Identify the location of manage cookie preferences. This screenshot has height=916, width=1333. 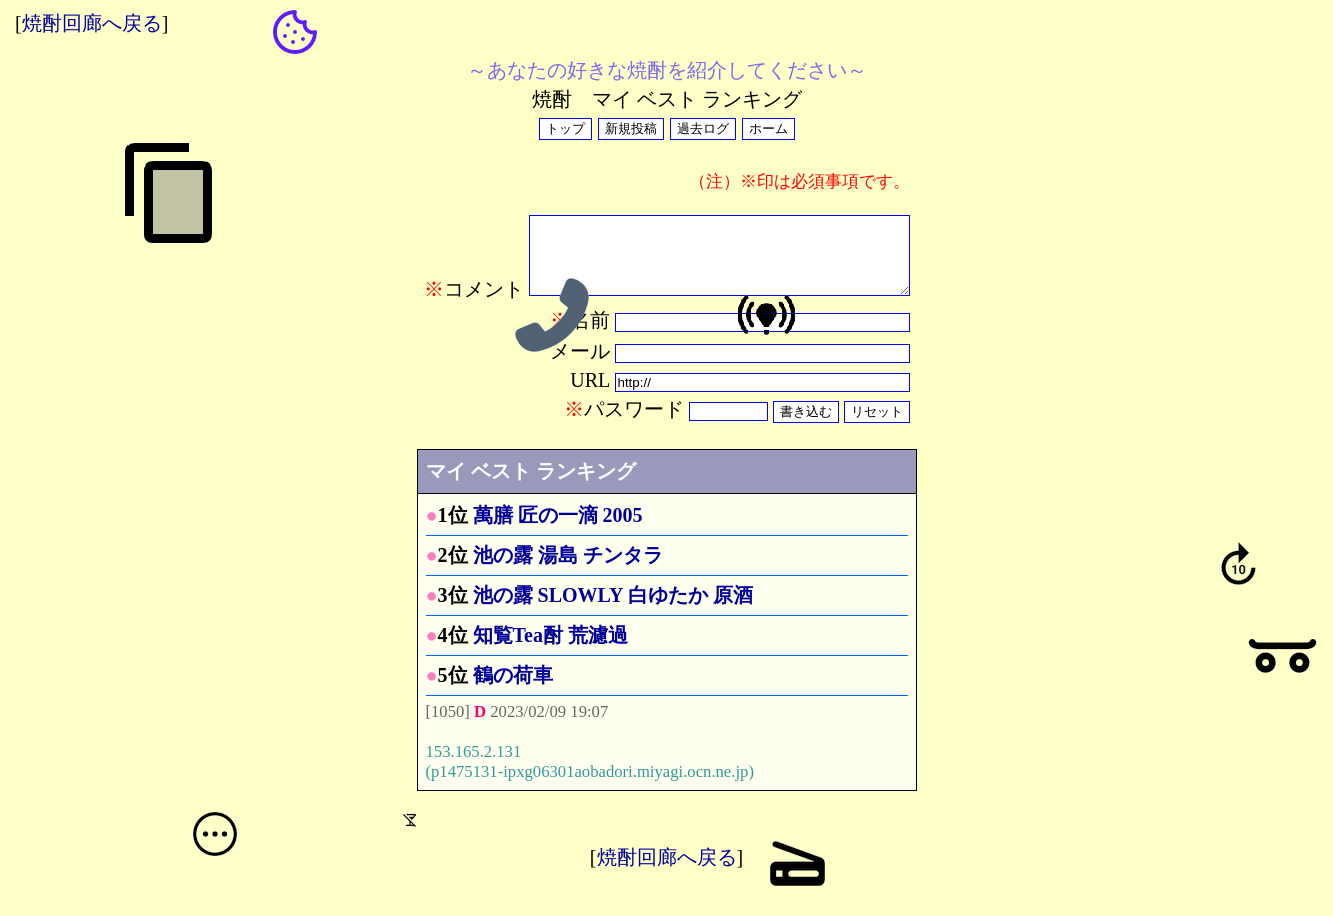
(295, 32).